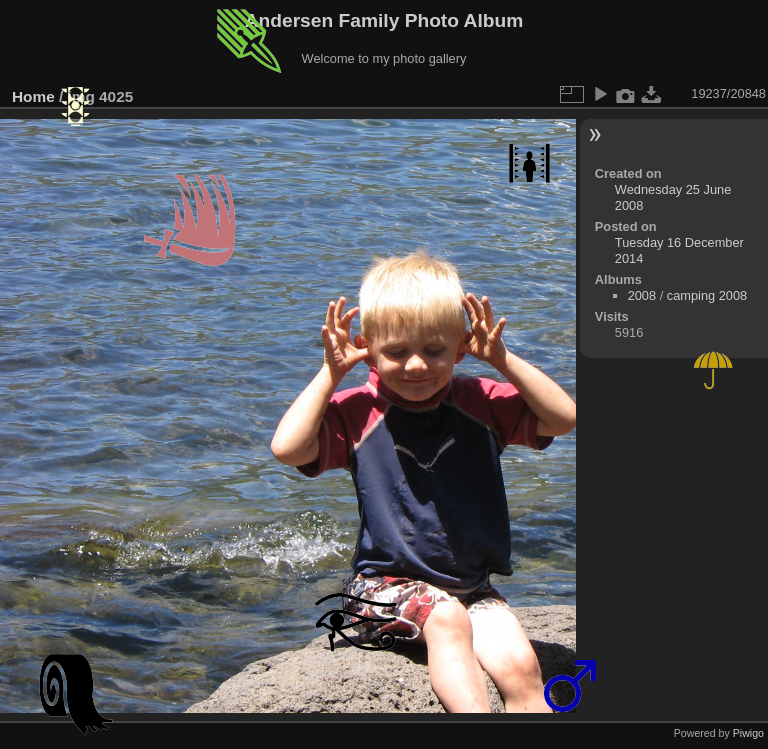  I want to click on view weather forecast or rain conditions, so click(713, 370).